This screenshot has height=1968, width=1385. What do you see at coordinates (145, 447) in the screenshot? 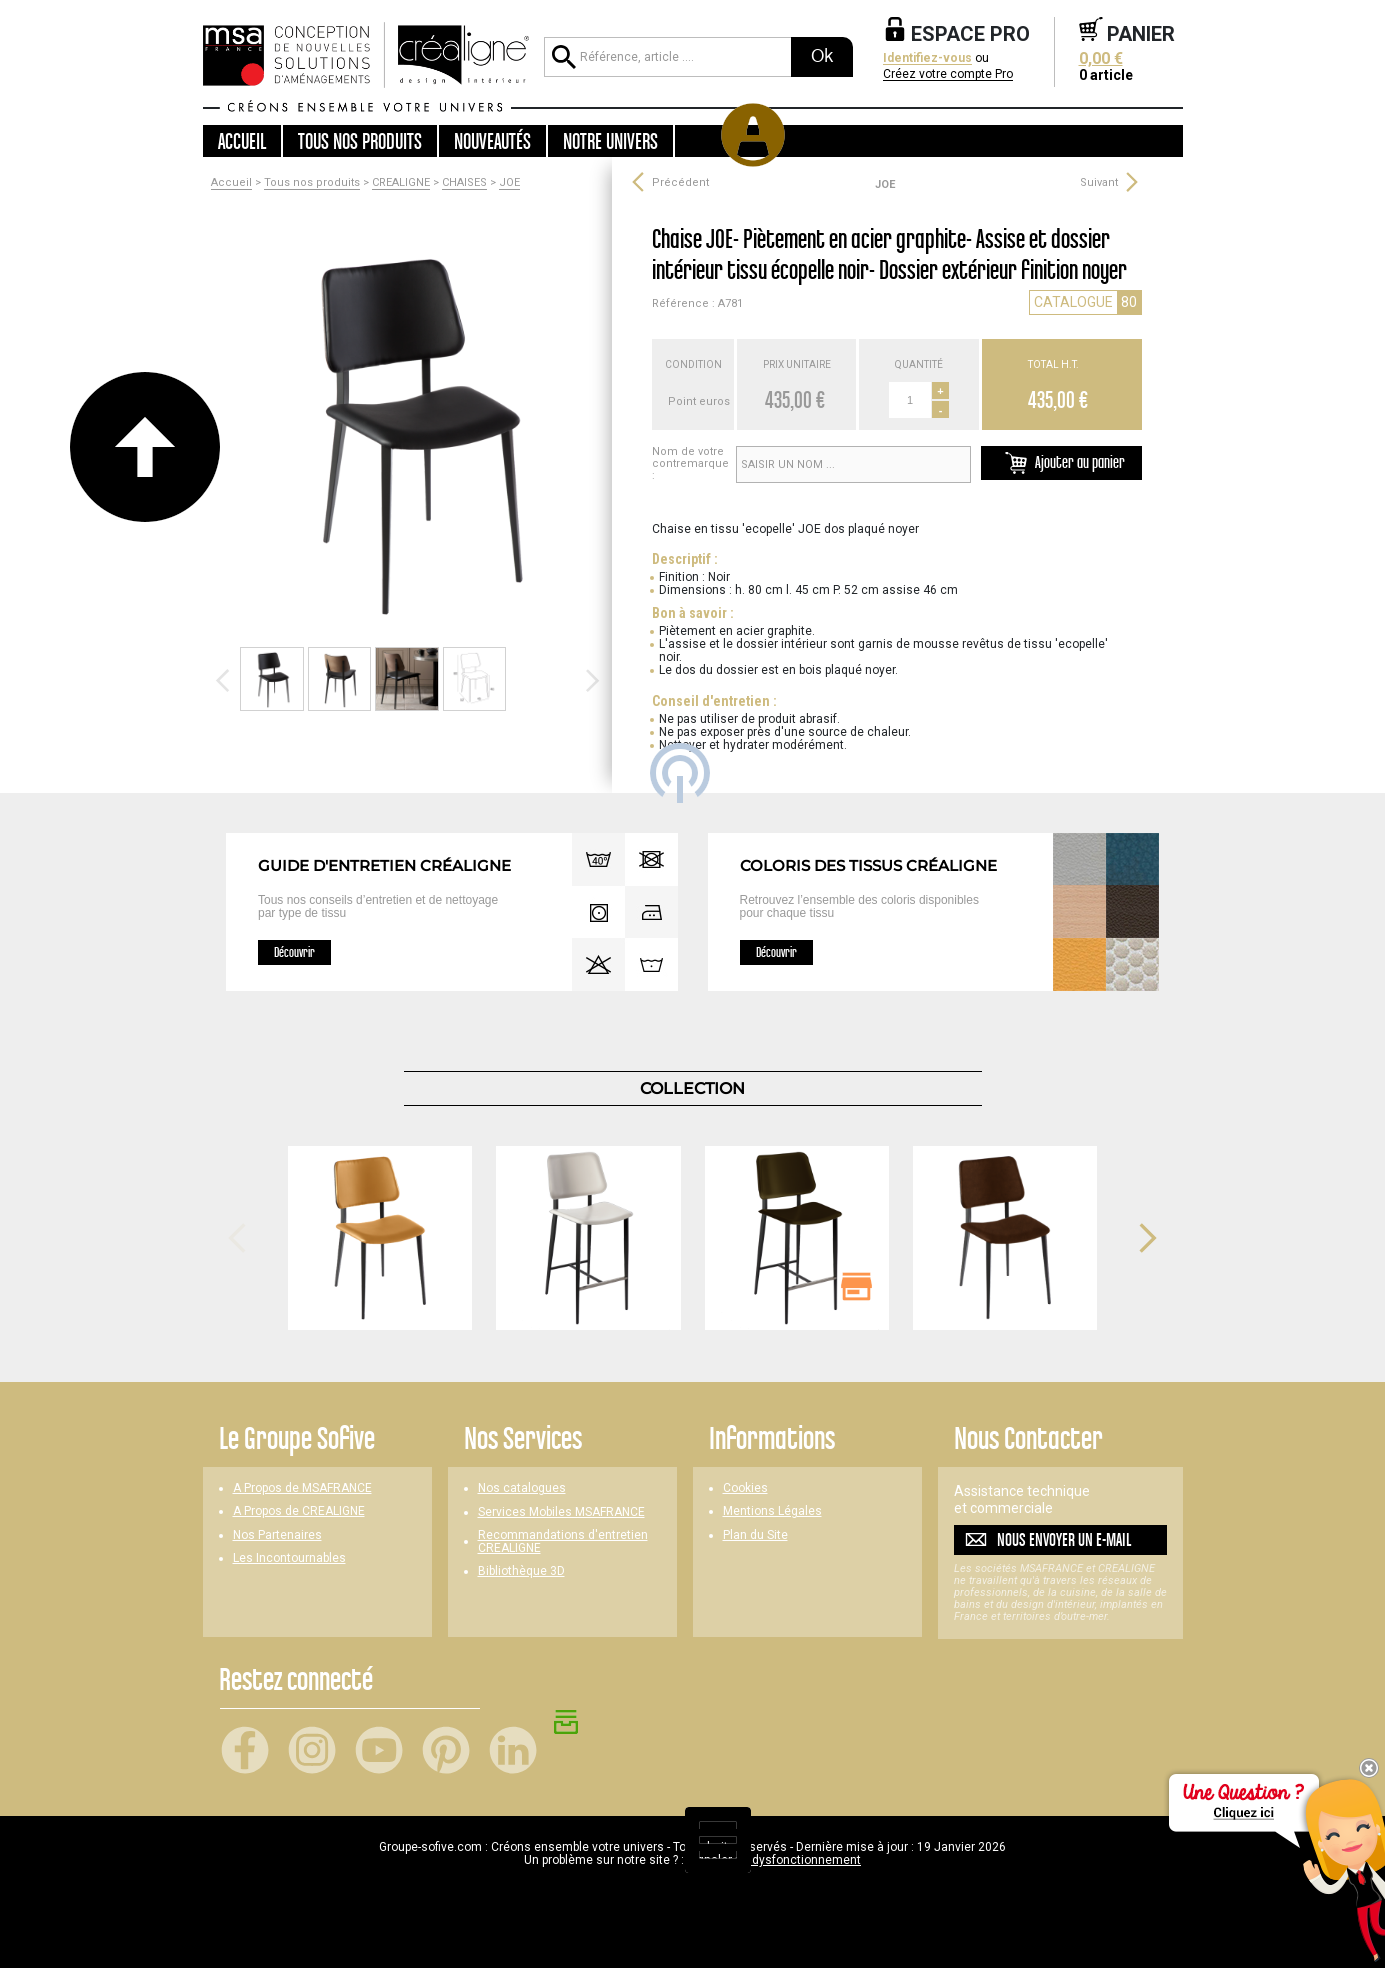
I see `upload a file or content` at bounding box center [145, 447].